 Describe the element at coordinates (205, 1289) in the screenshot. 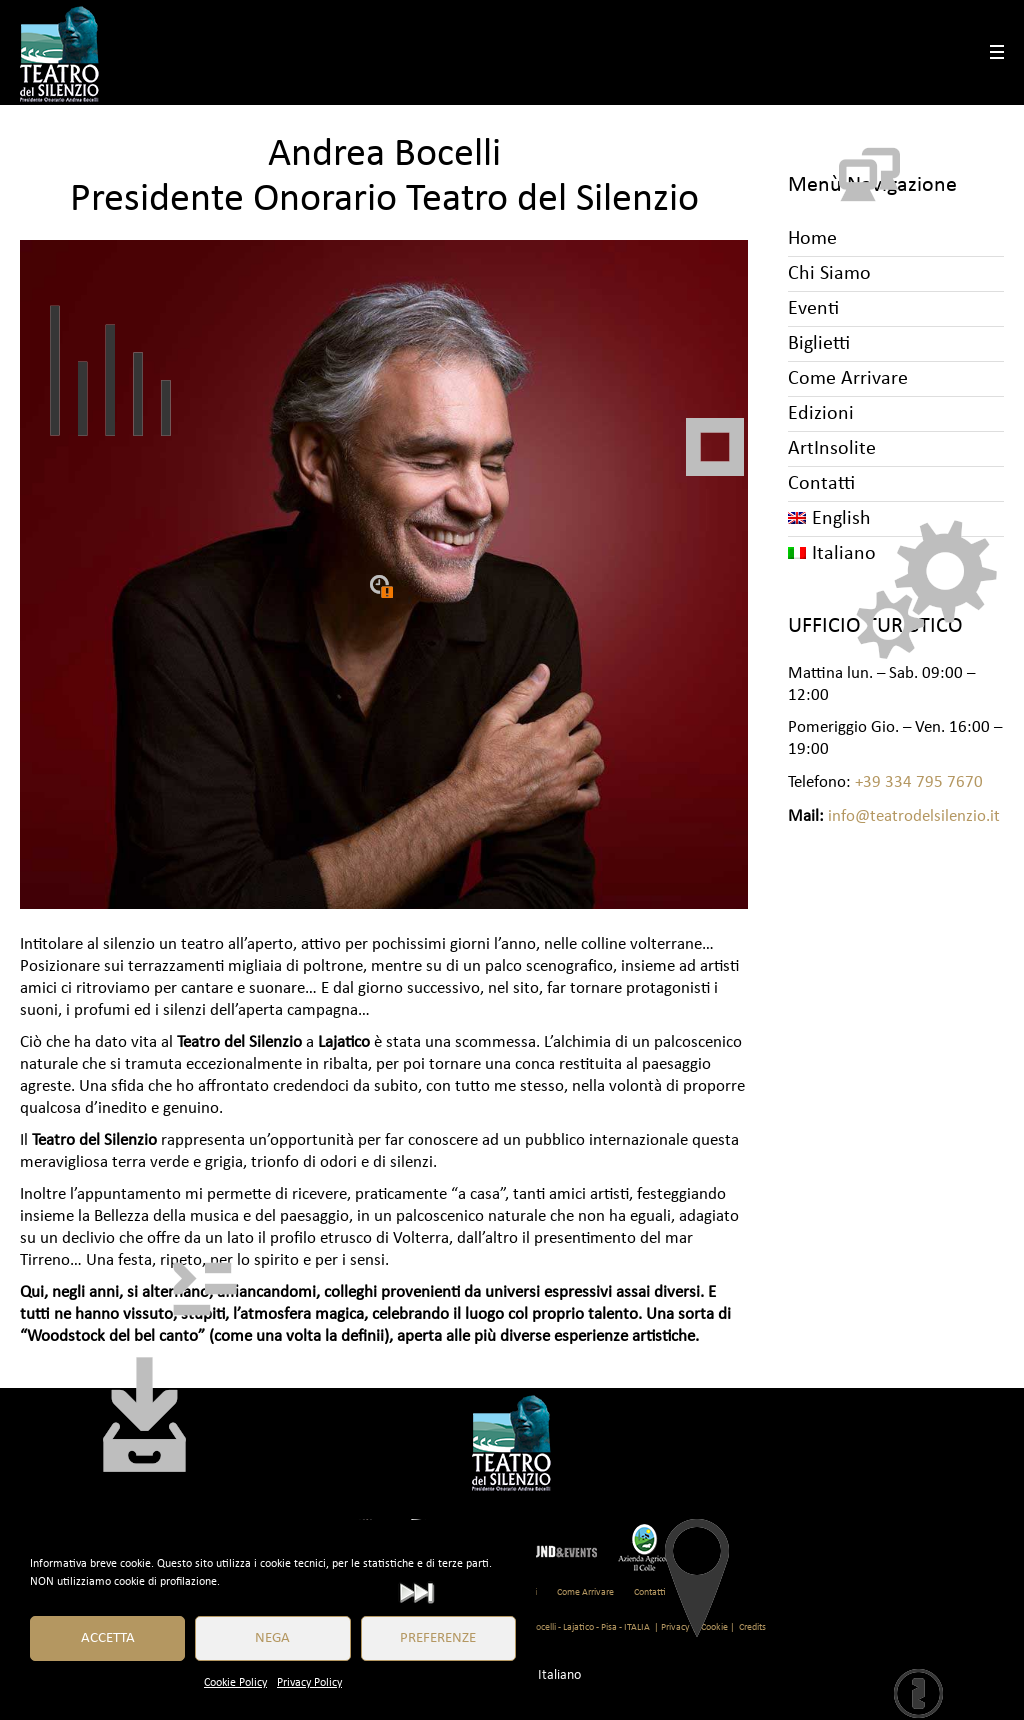

I see `decrease text indentation (right-to-left layout)` at that location.